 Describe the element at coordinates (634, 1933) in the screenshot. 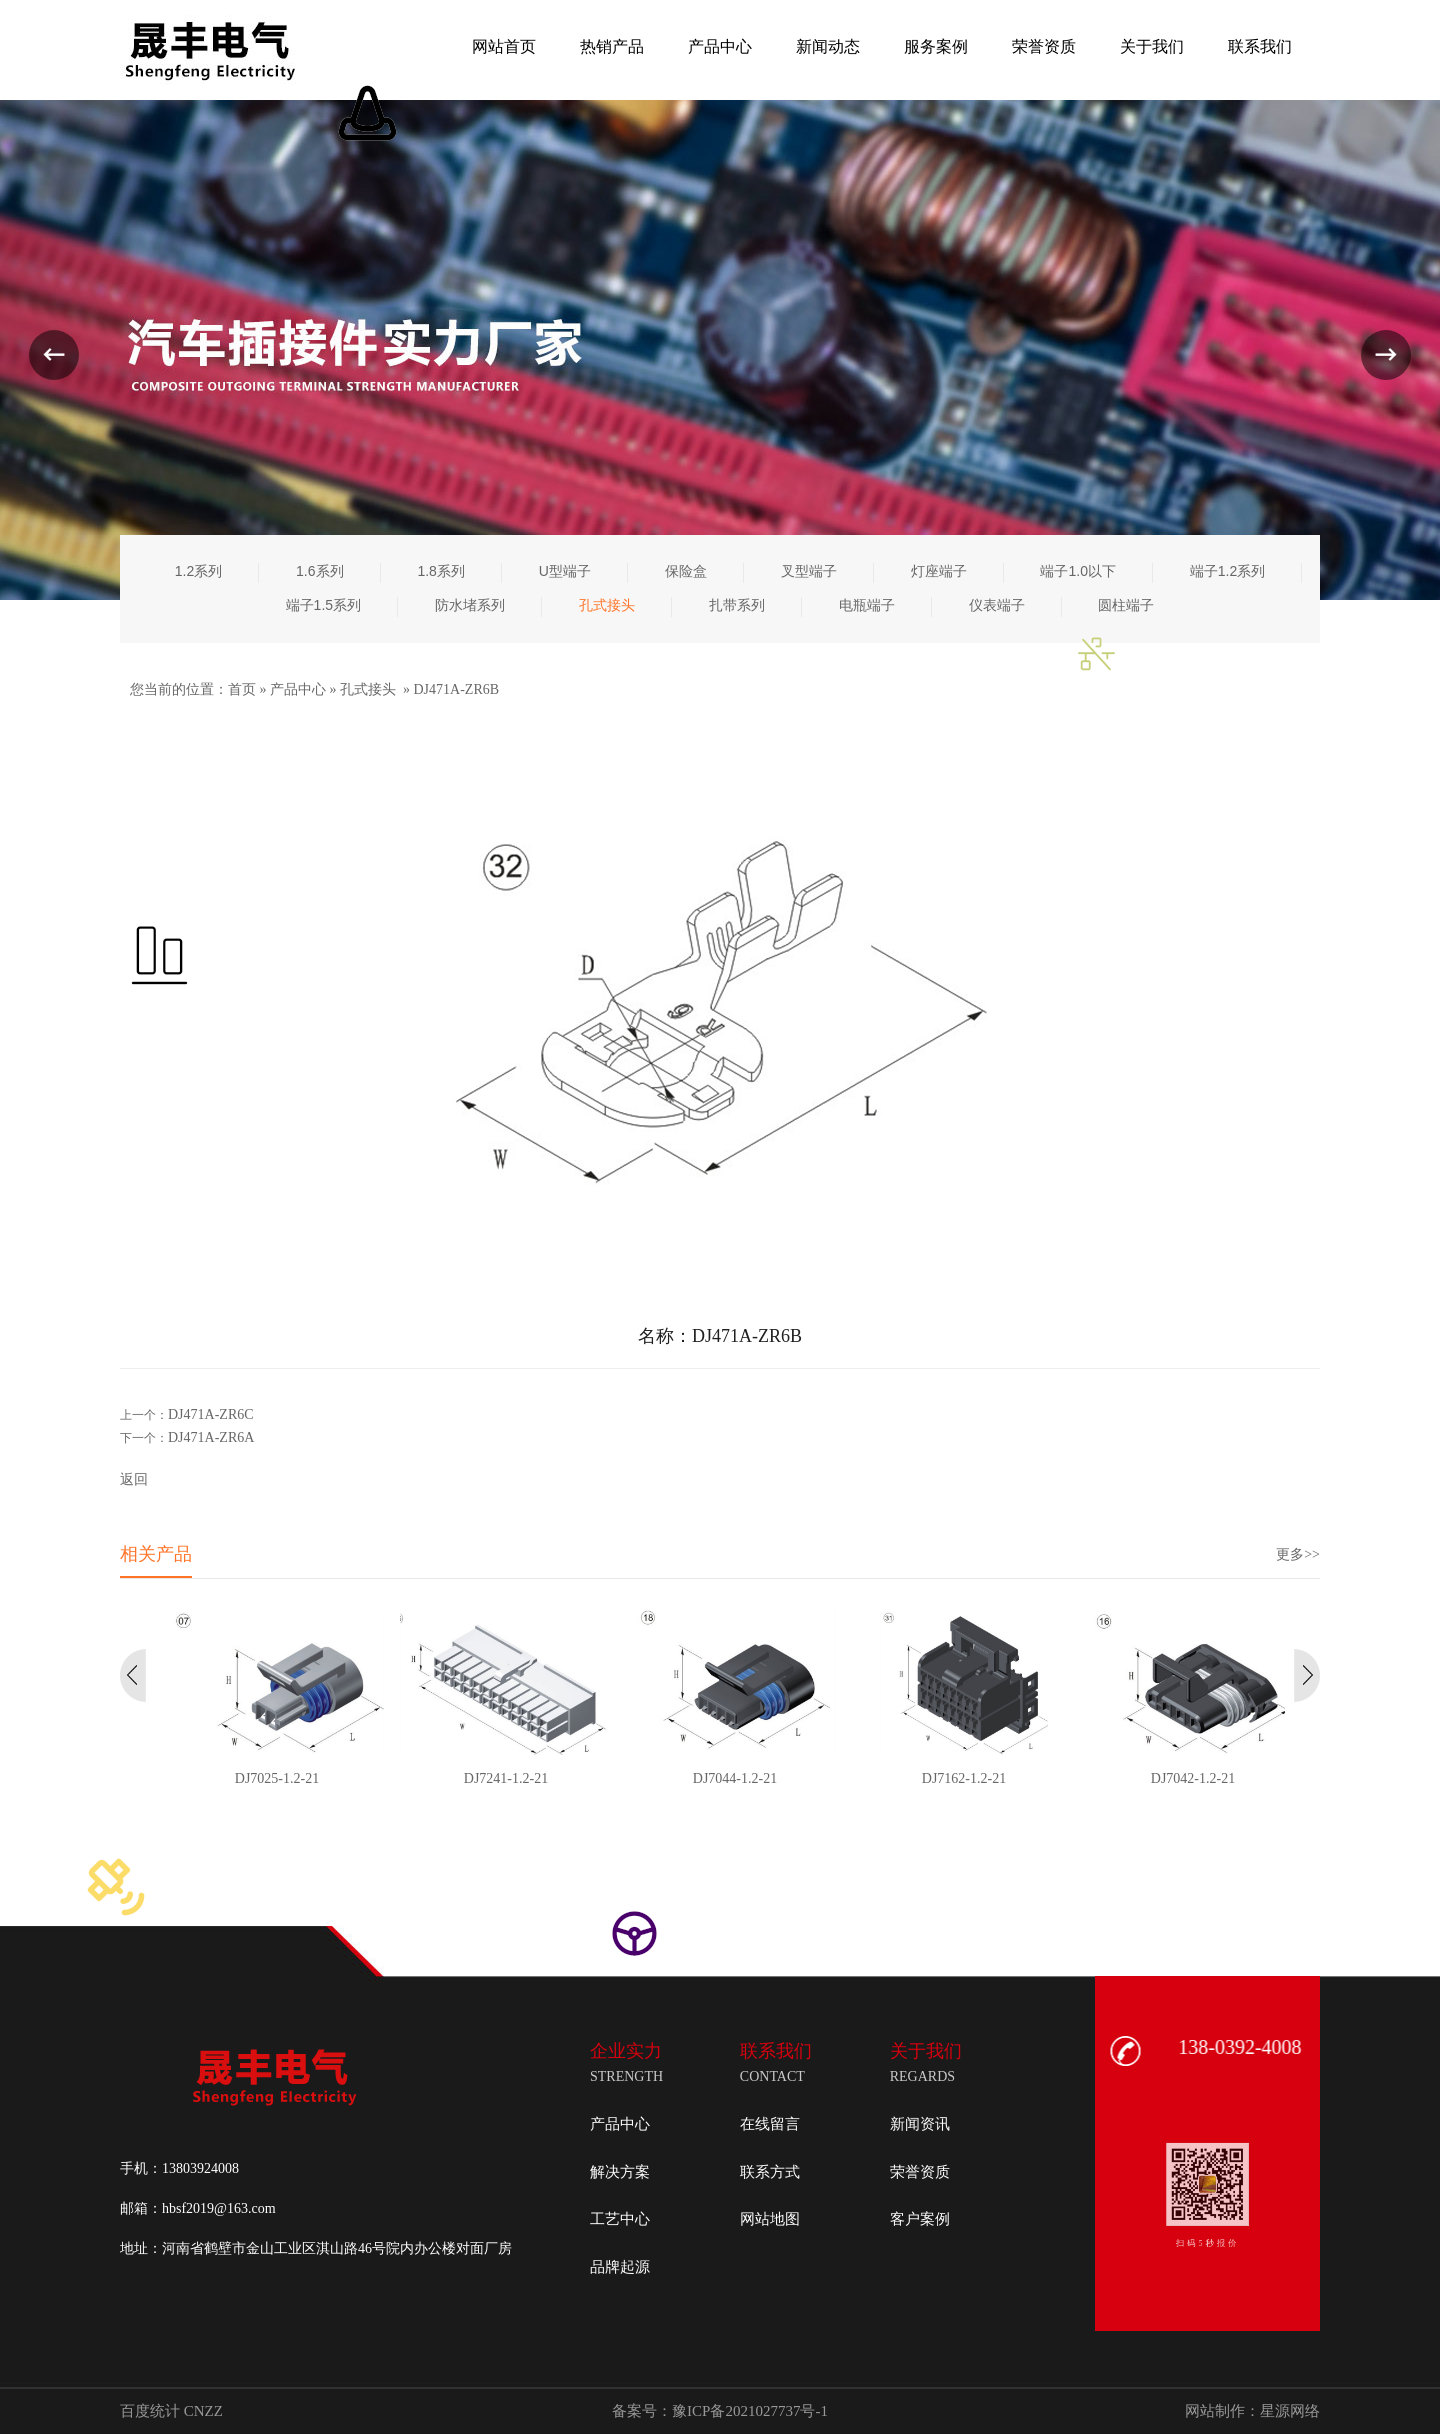

I see `access vehicle or driving controls` at that location.